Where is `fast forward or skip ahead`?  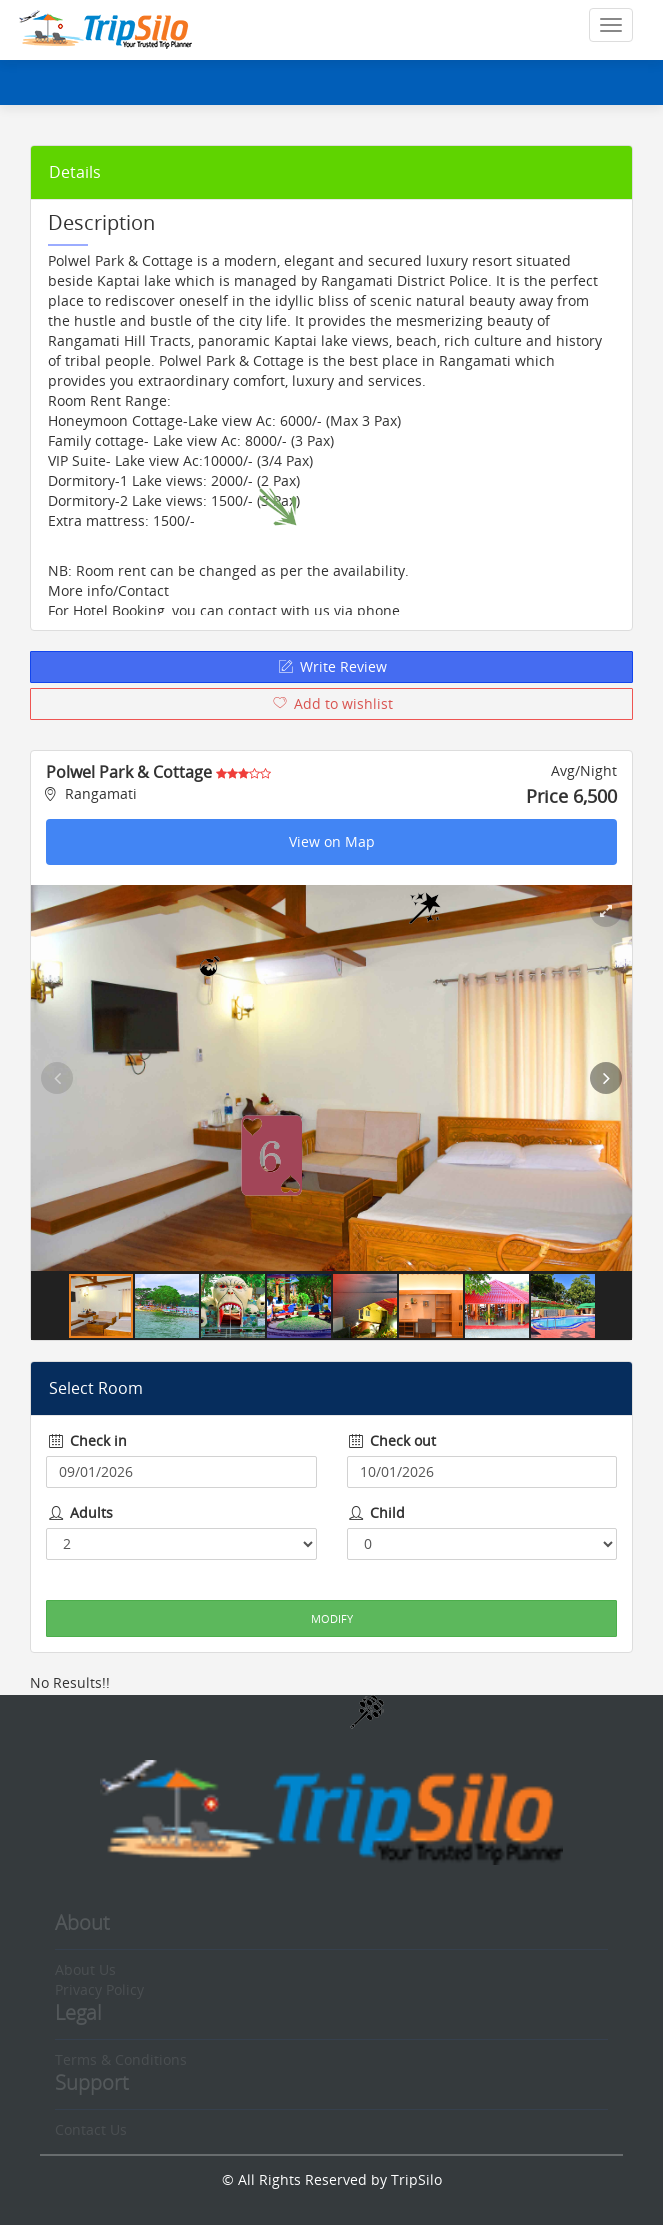
fast forward or skip ahead is located at coordinates (278, 507).